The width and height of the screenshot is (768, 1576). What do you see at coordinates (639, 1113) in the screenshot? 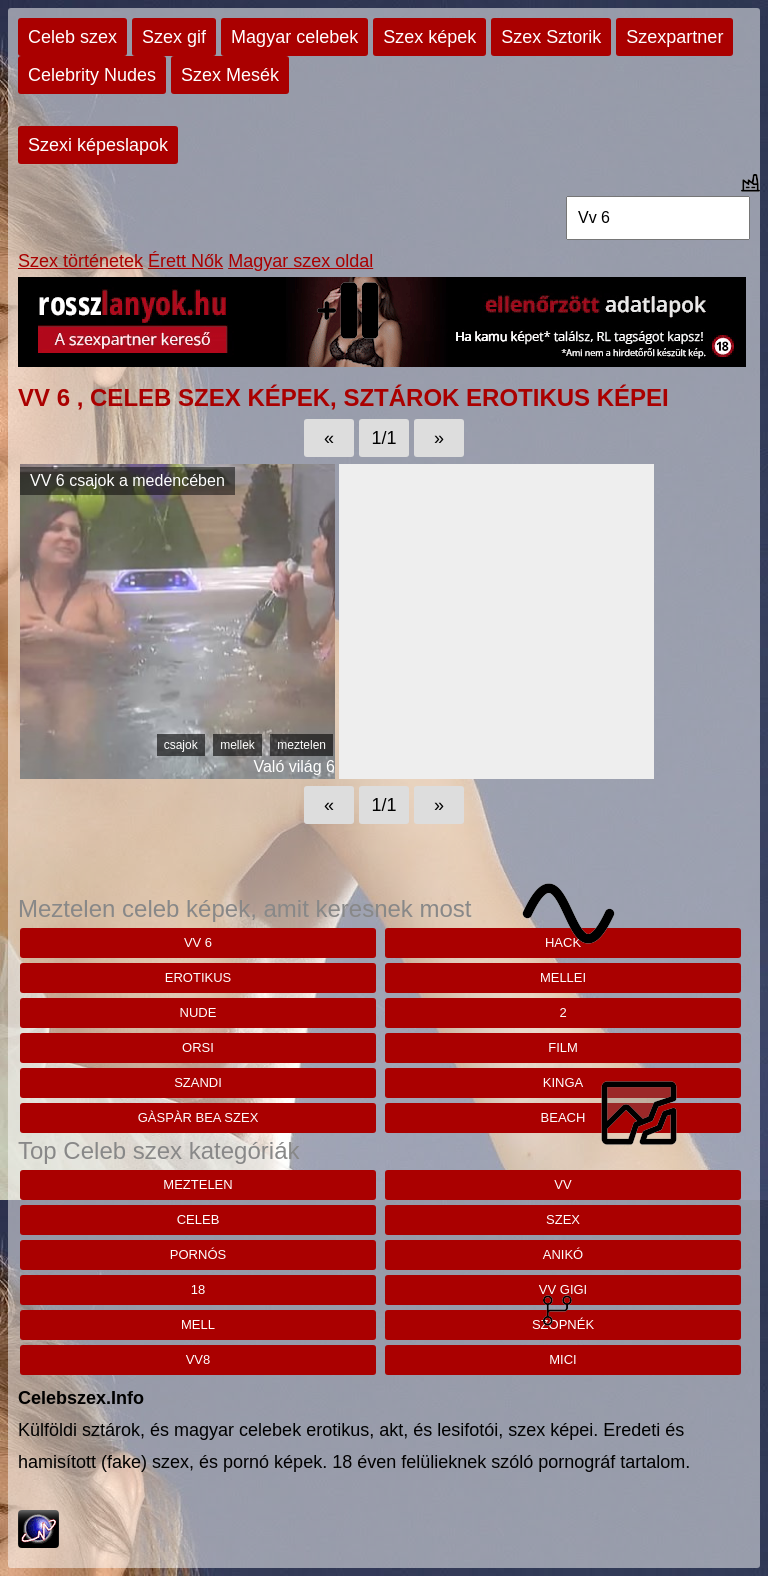
I see `indicates a broken or corrupted image file` at bounding box center [639, 1113].